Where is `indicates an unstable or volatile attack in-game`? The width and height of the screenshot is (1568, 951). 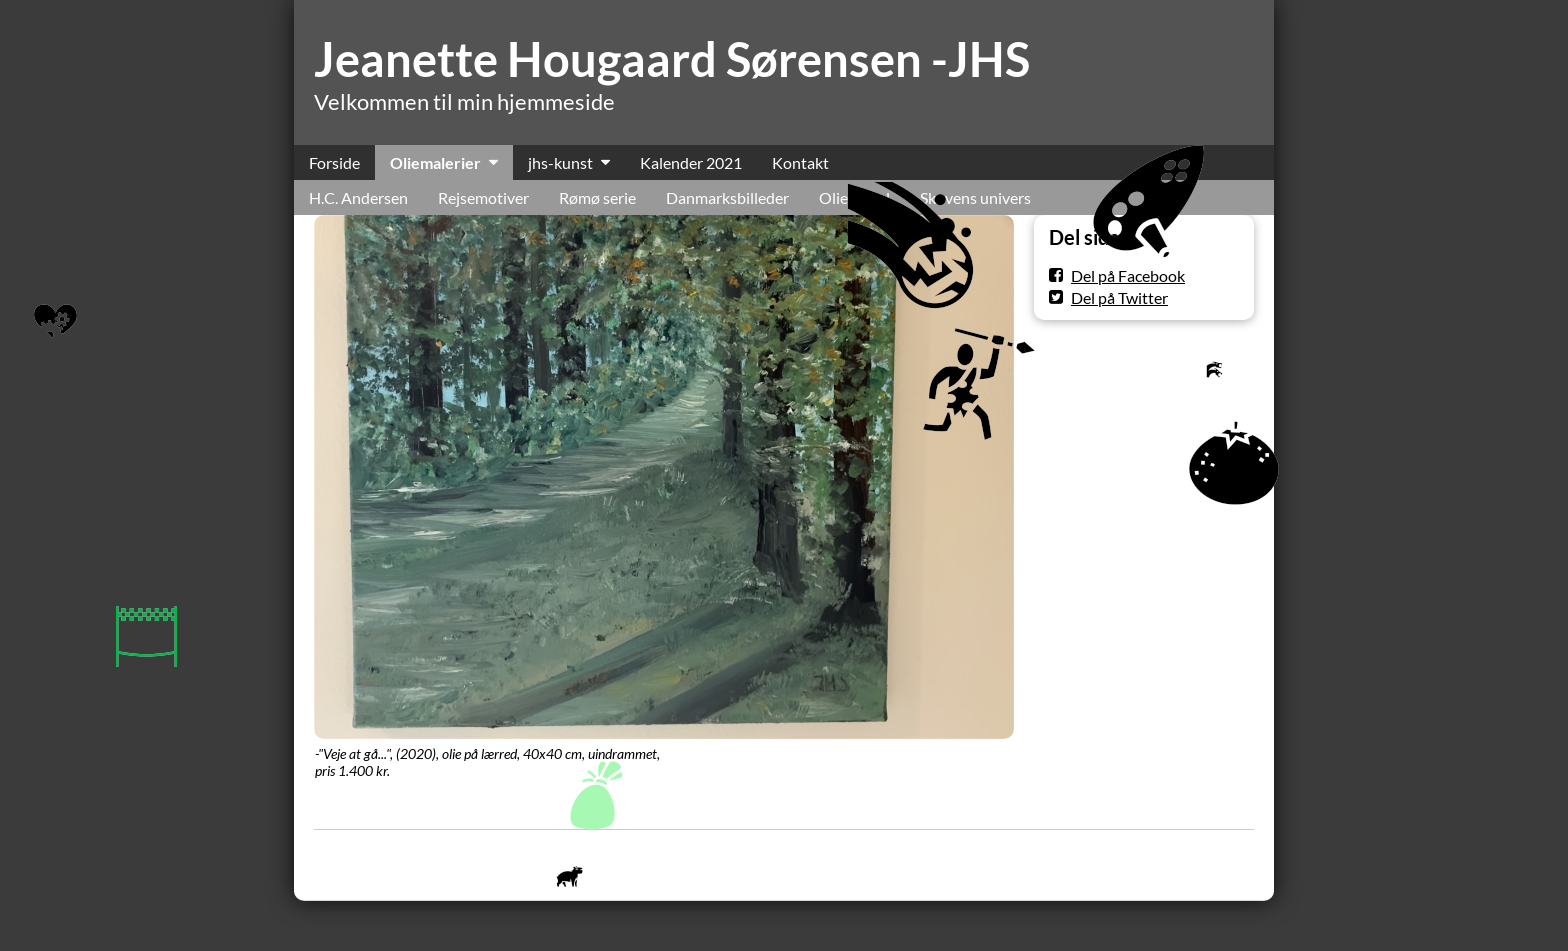 indicates an unstable or volatile attack in-game is located at coordinates (910, 244).